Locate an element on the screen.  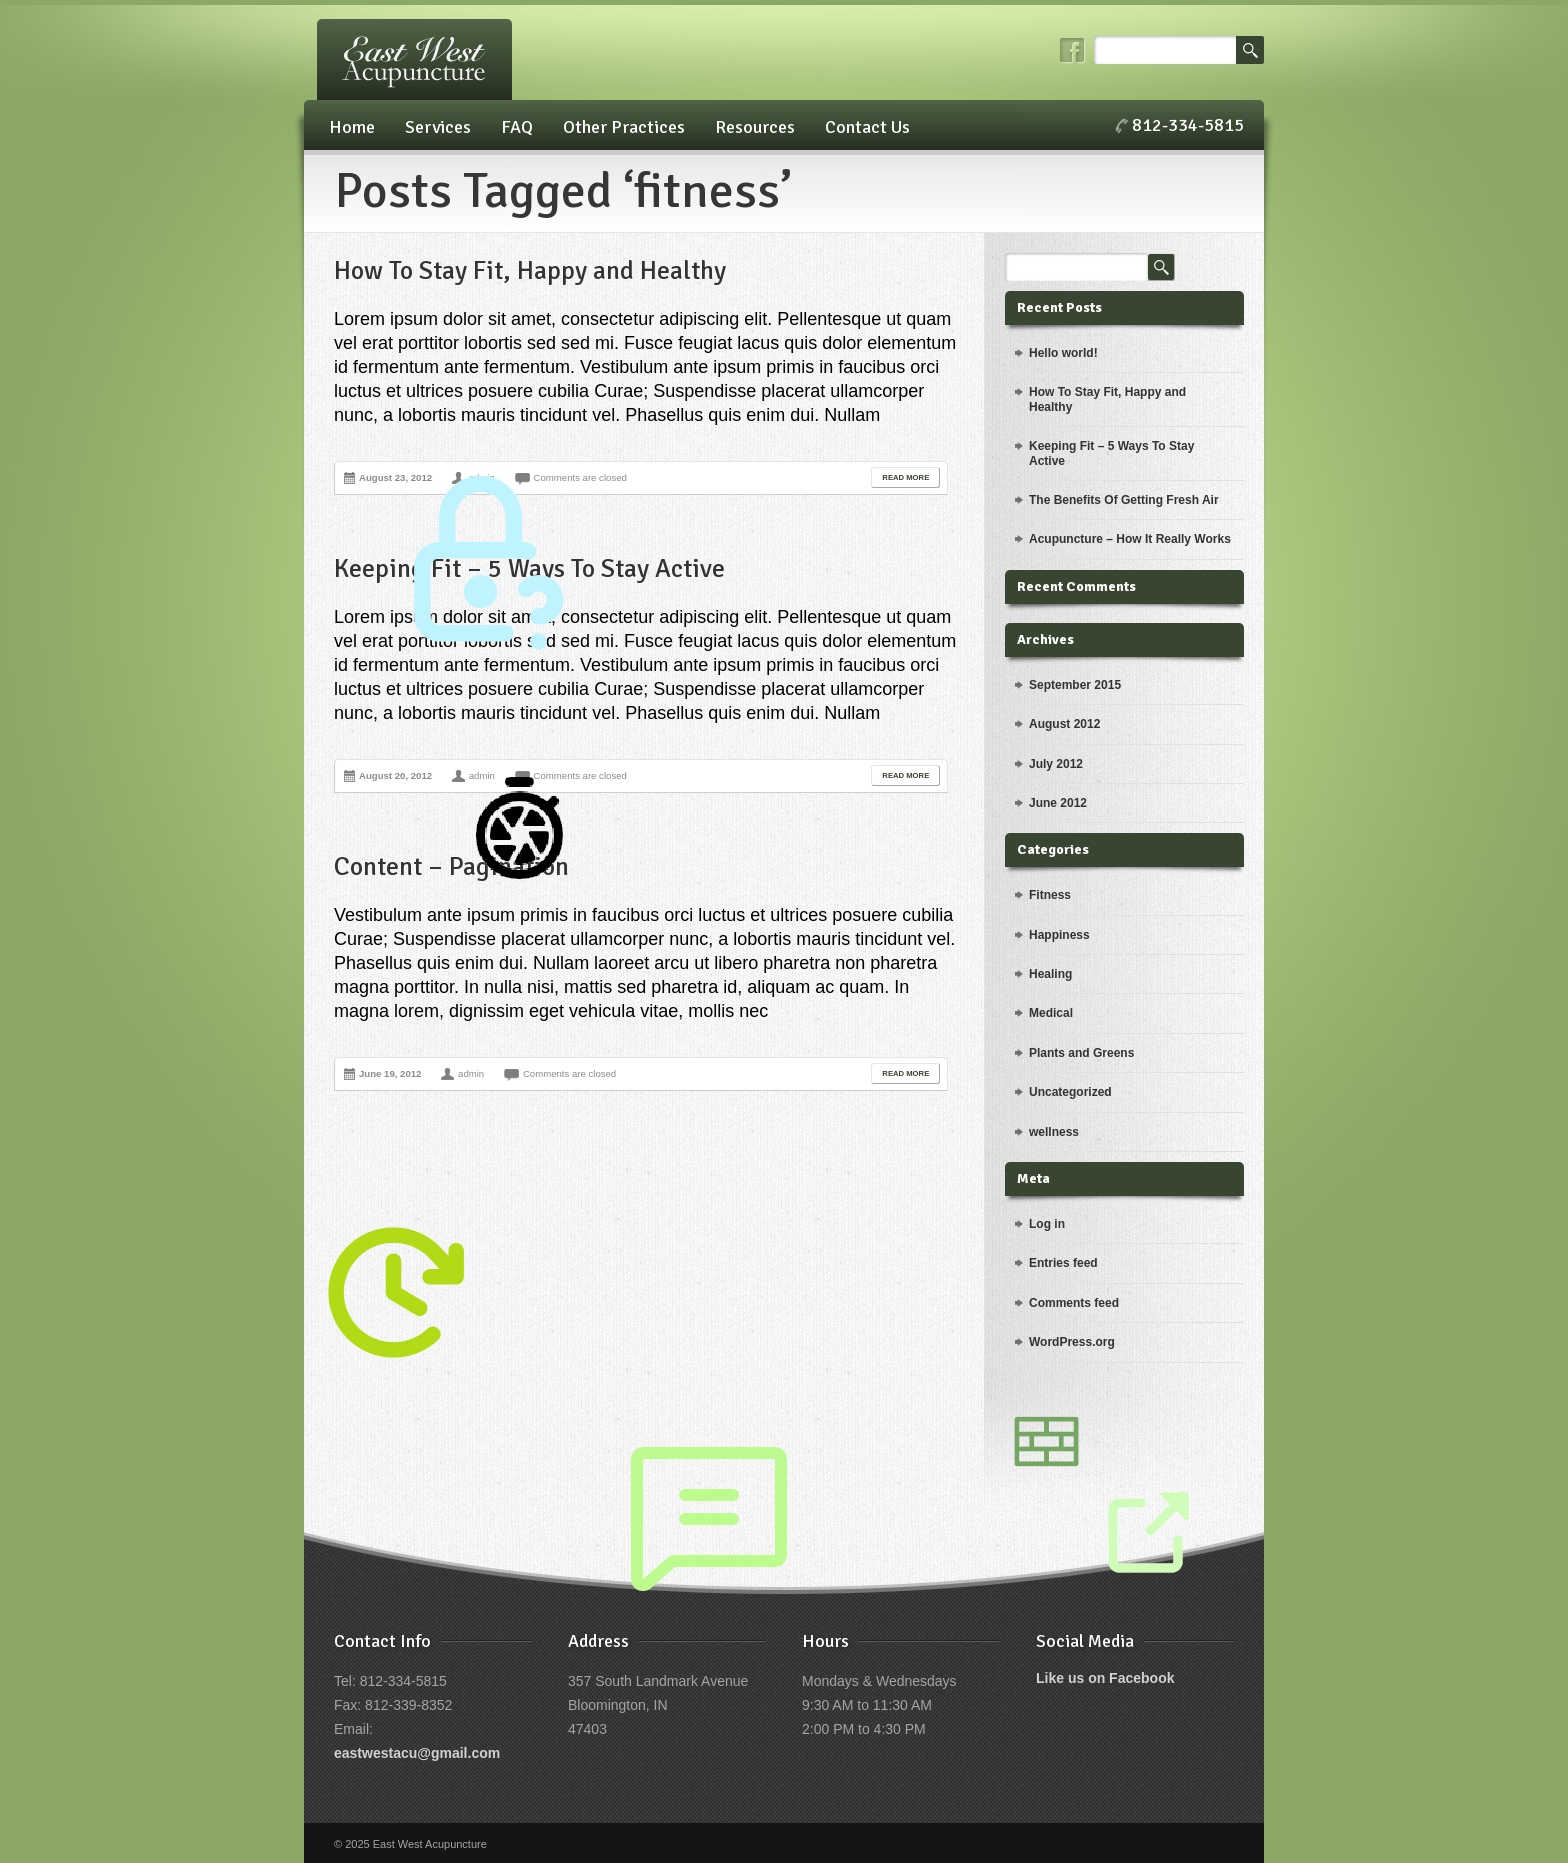
view security or password help is located at coordinates (480, 558).